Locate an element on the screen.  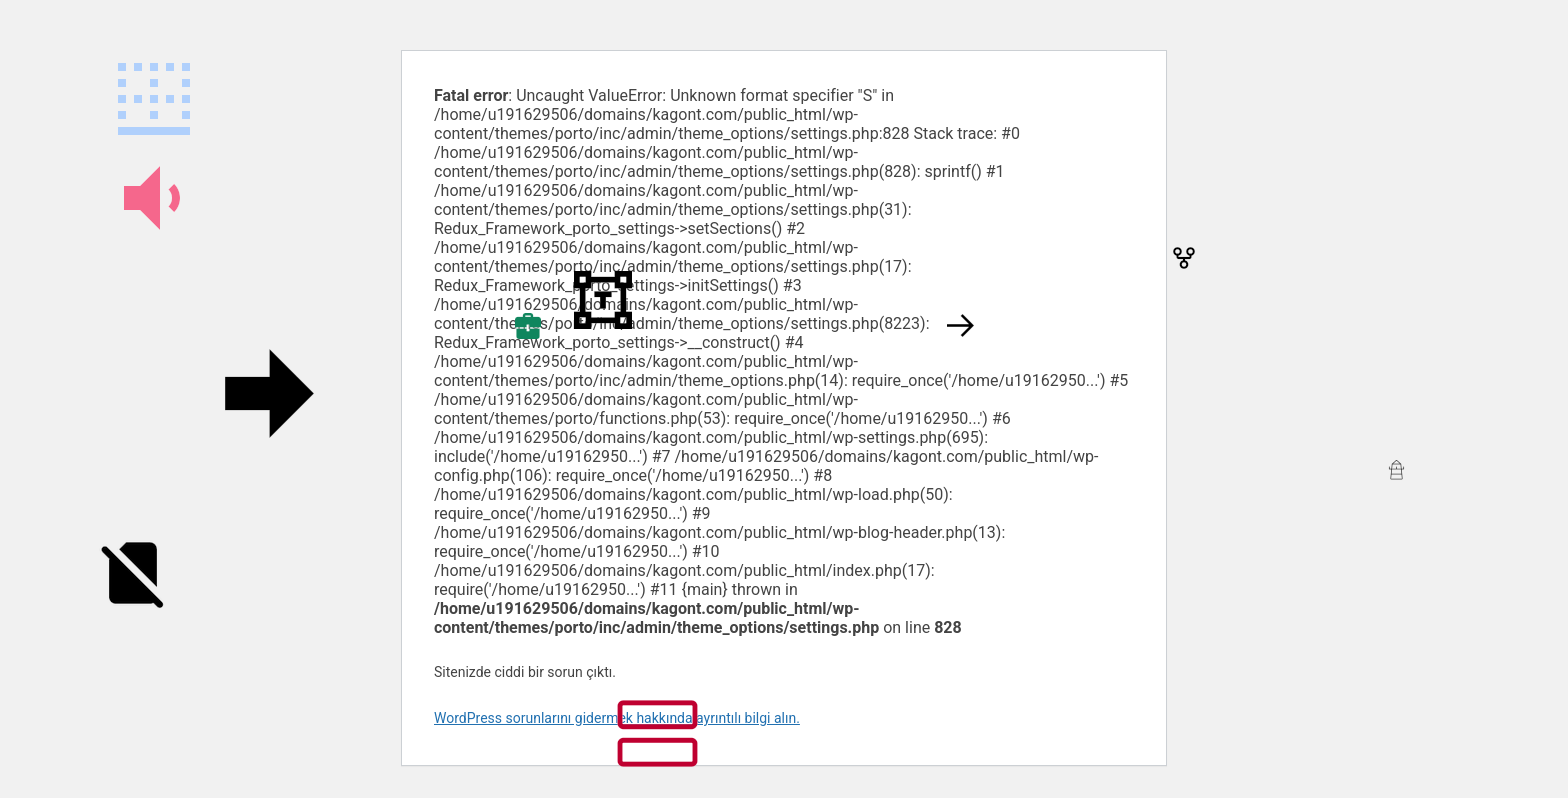
apply bottom border to selected cells is located at coordinates (154, 99).